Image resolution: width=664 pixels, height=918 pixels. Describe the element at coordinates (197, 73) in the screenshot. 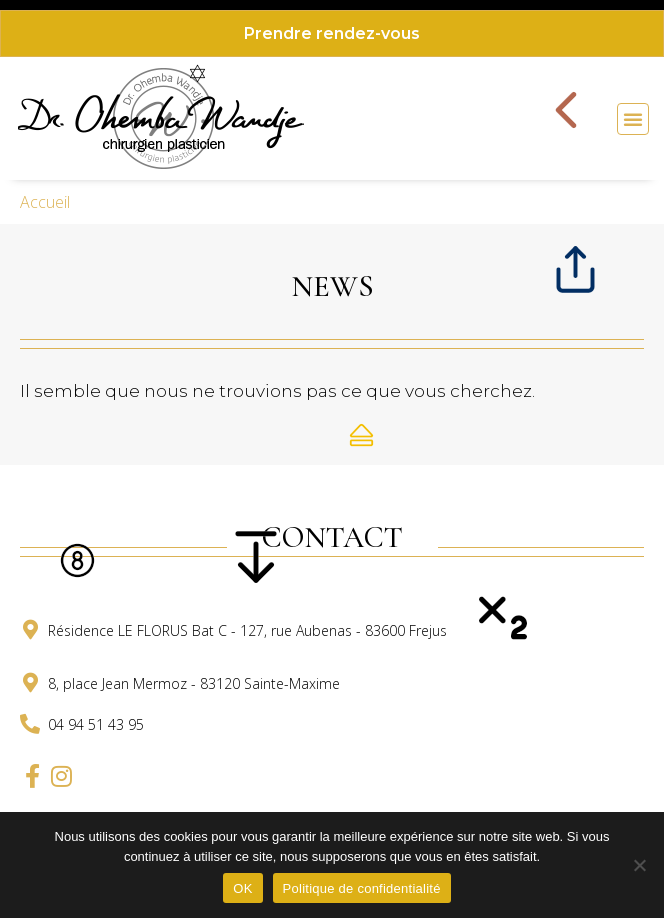

I see `indicates Jewish religious content or services` at that location.